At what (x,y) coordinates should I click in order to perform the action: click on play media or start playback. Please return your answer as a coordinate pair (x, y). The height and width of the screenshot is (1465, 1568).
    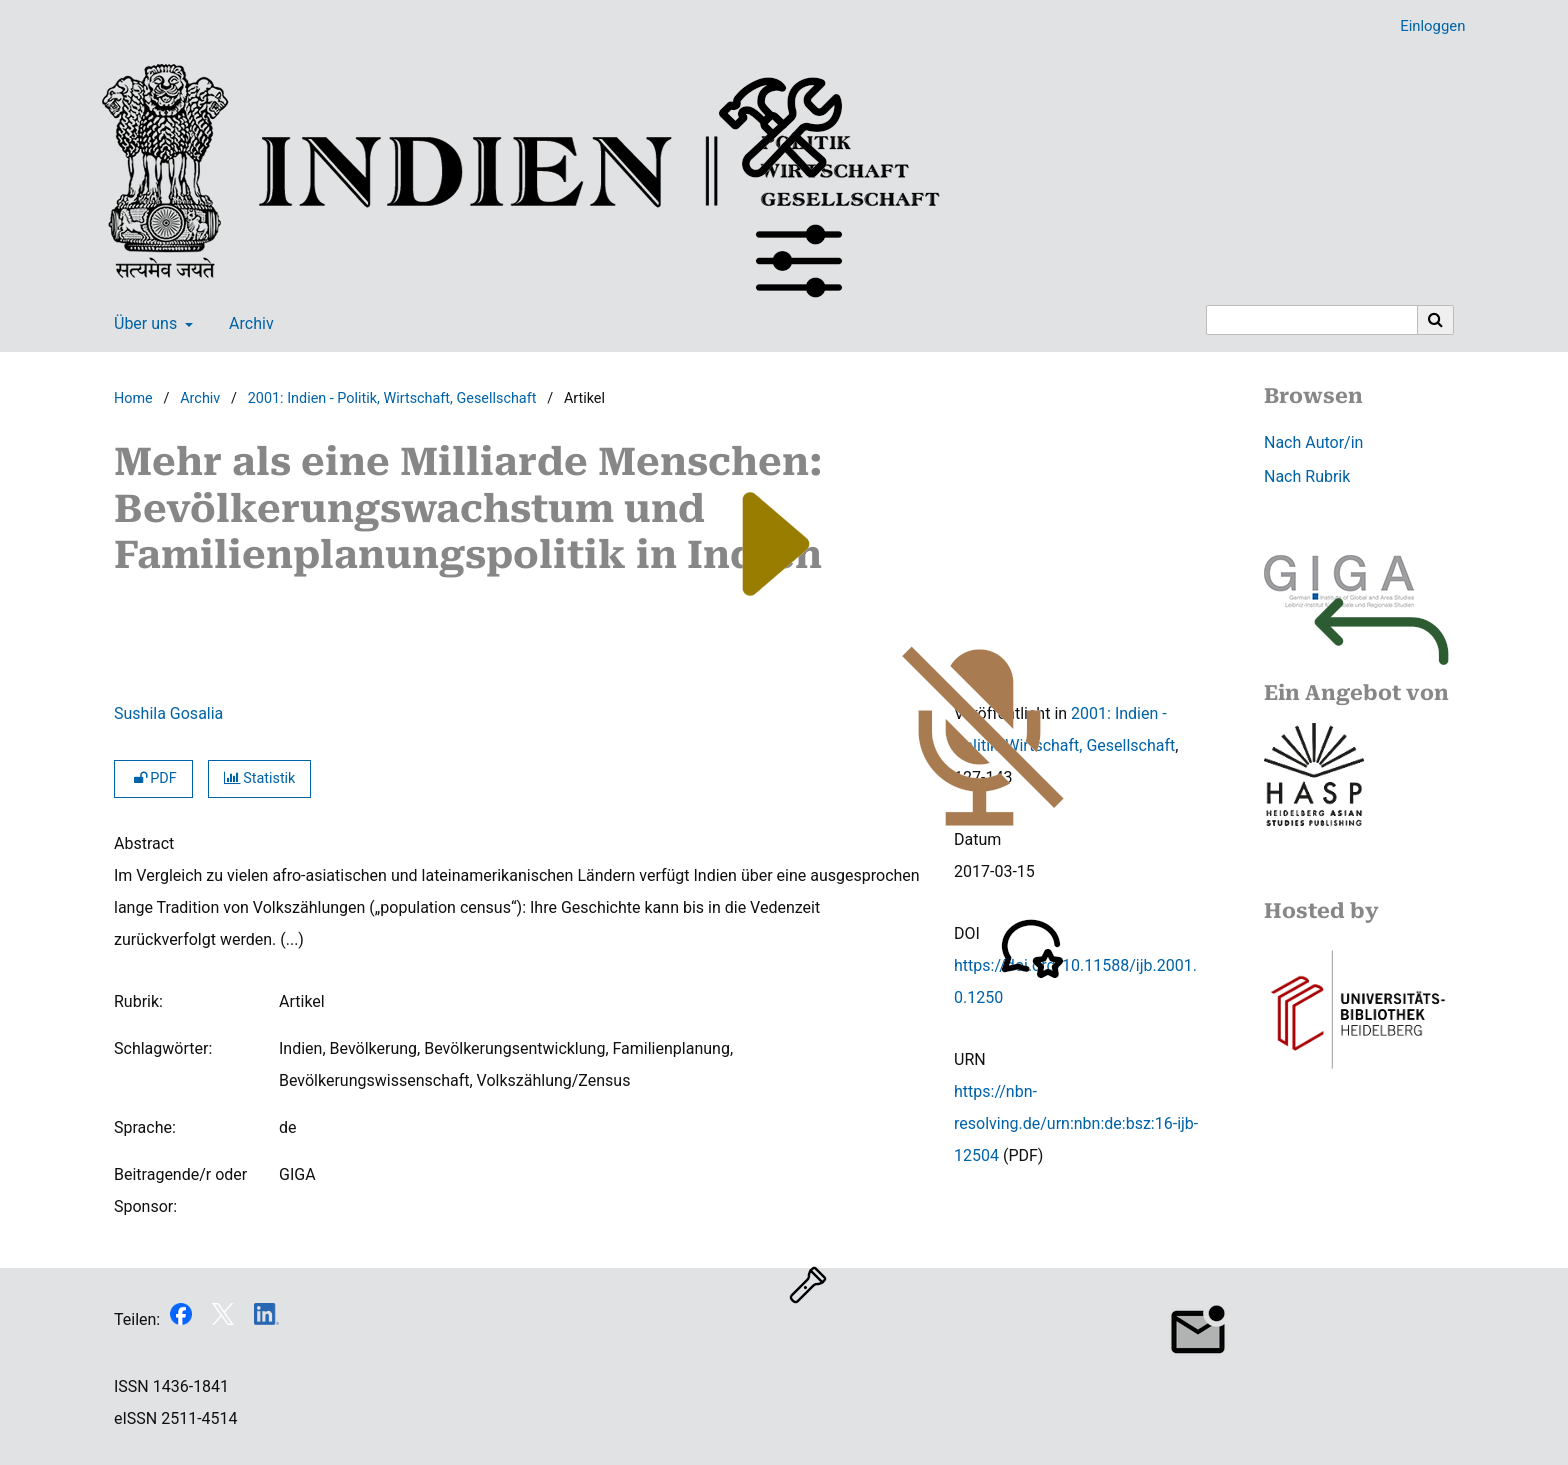
    Looking at the image, I should click on (776, 544).